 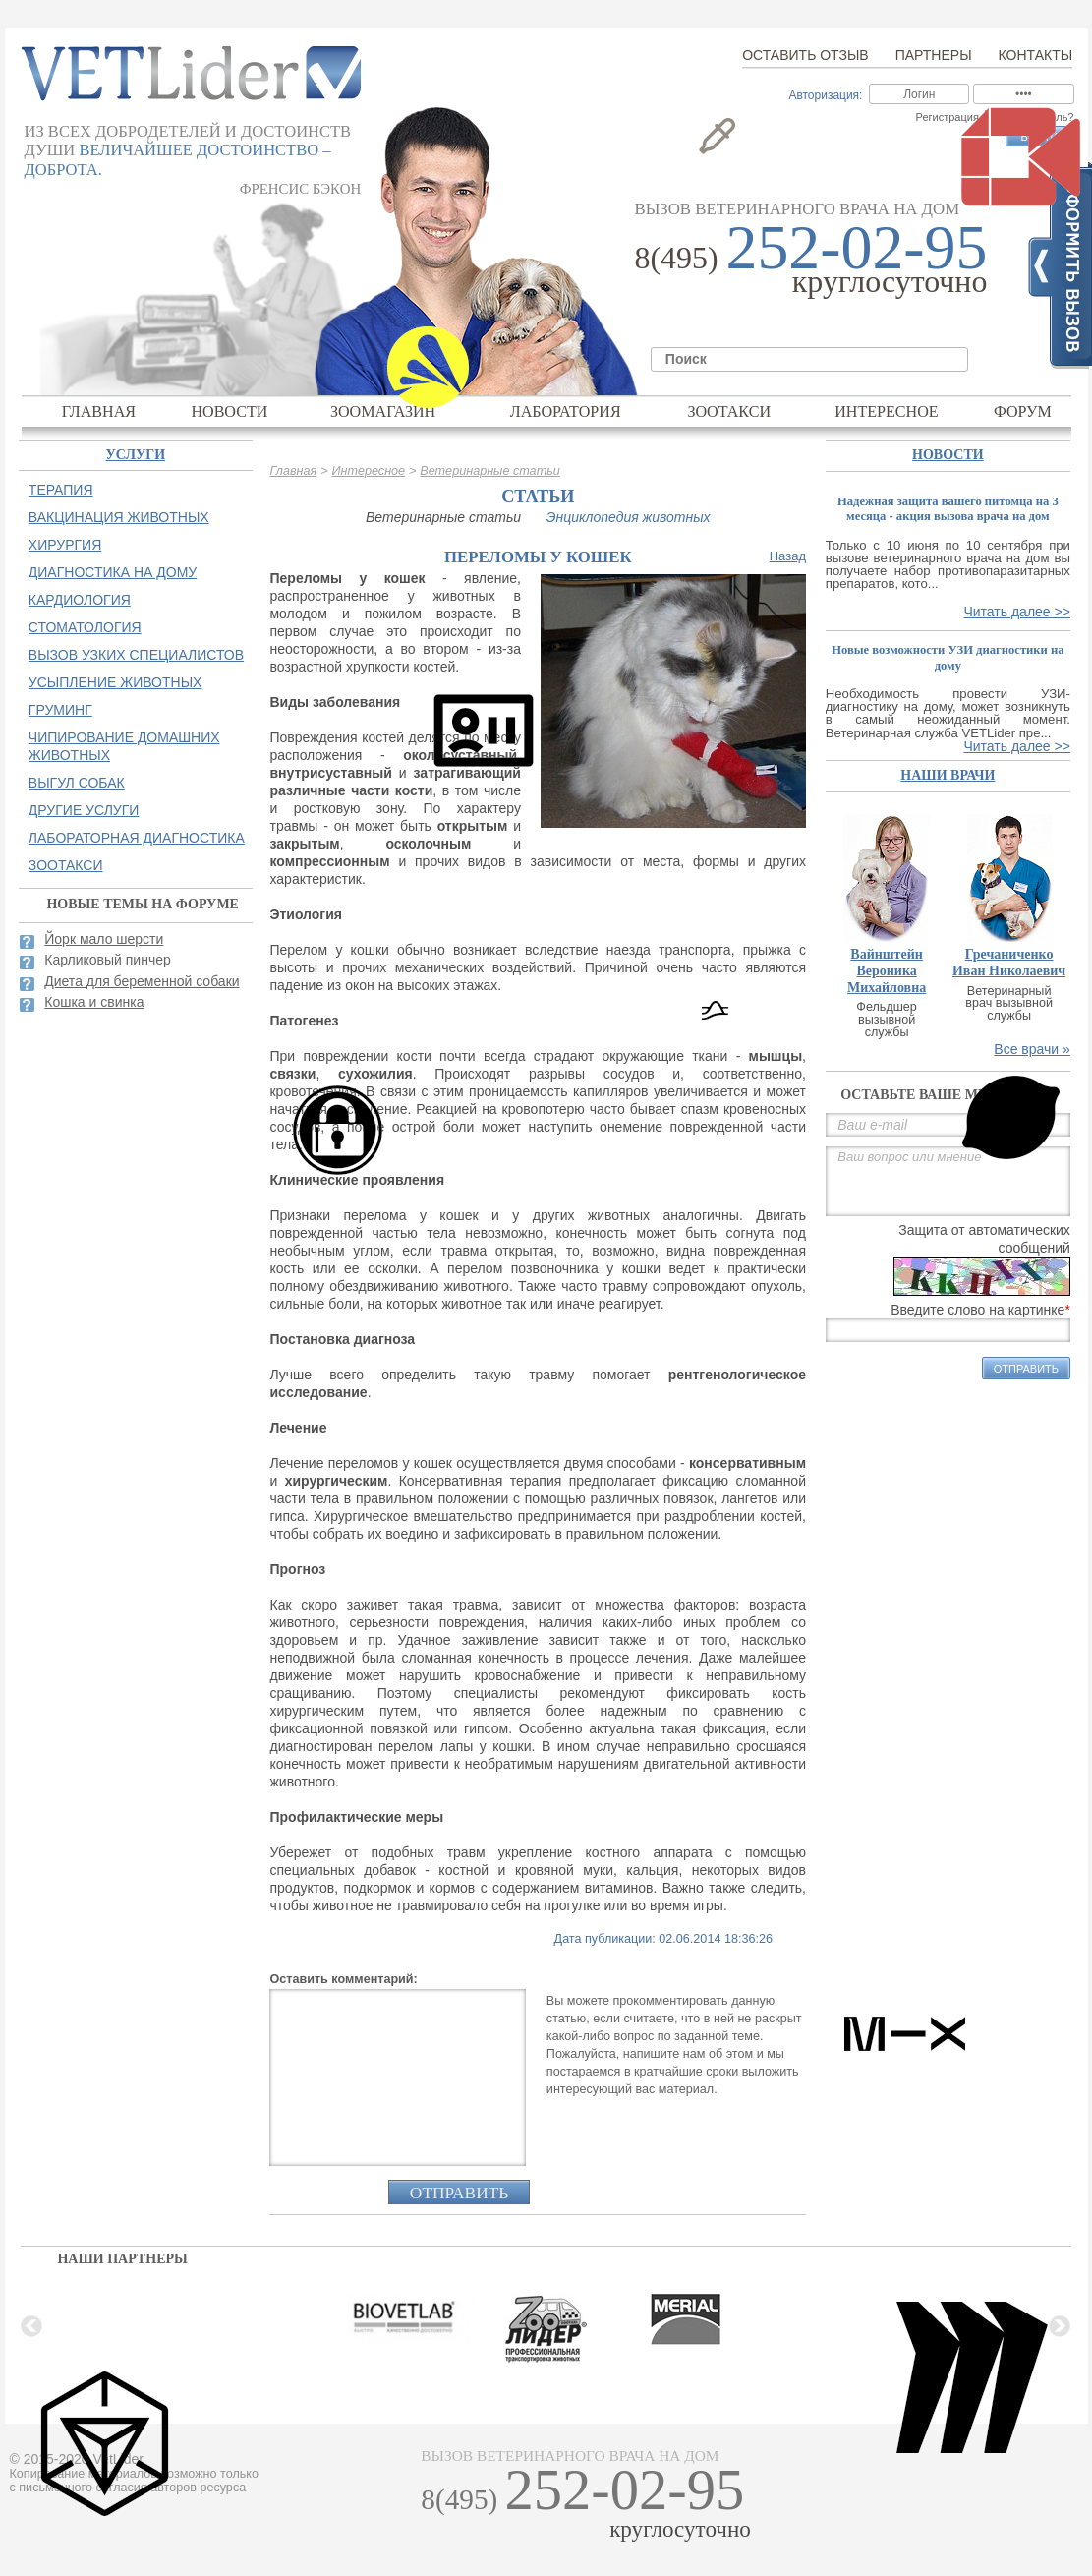 I want to click on join a Google Meet video call, so click(x=1020, y=156).